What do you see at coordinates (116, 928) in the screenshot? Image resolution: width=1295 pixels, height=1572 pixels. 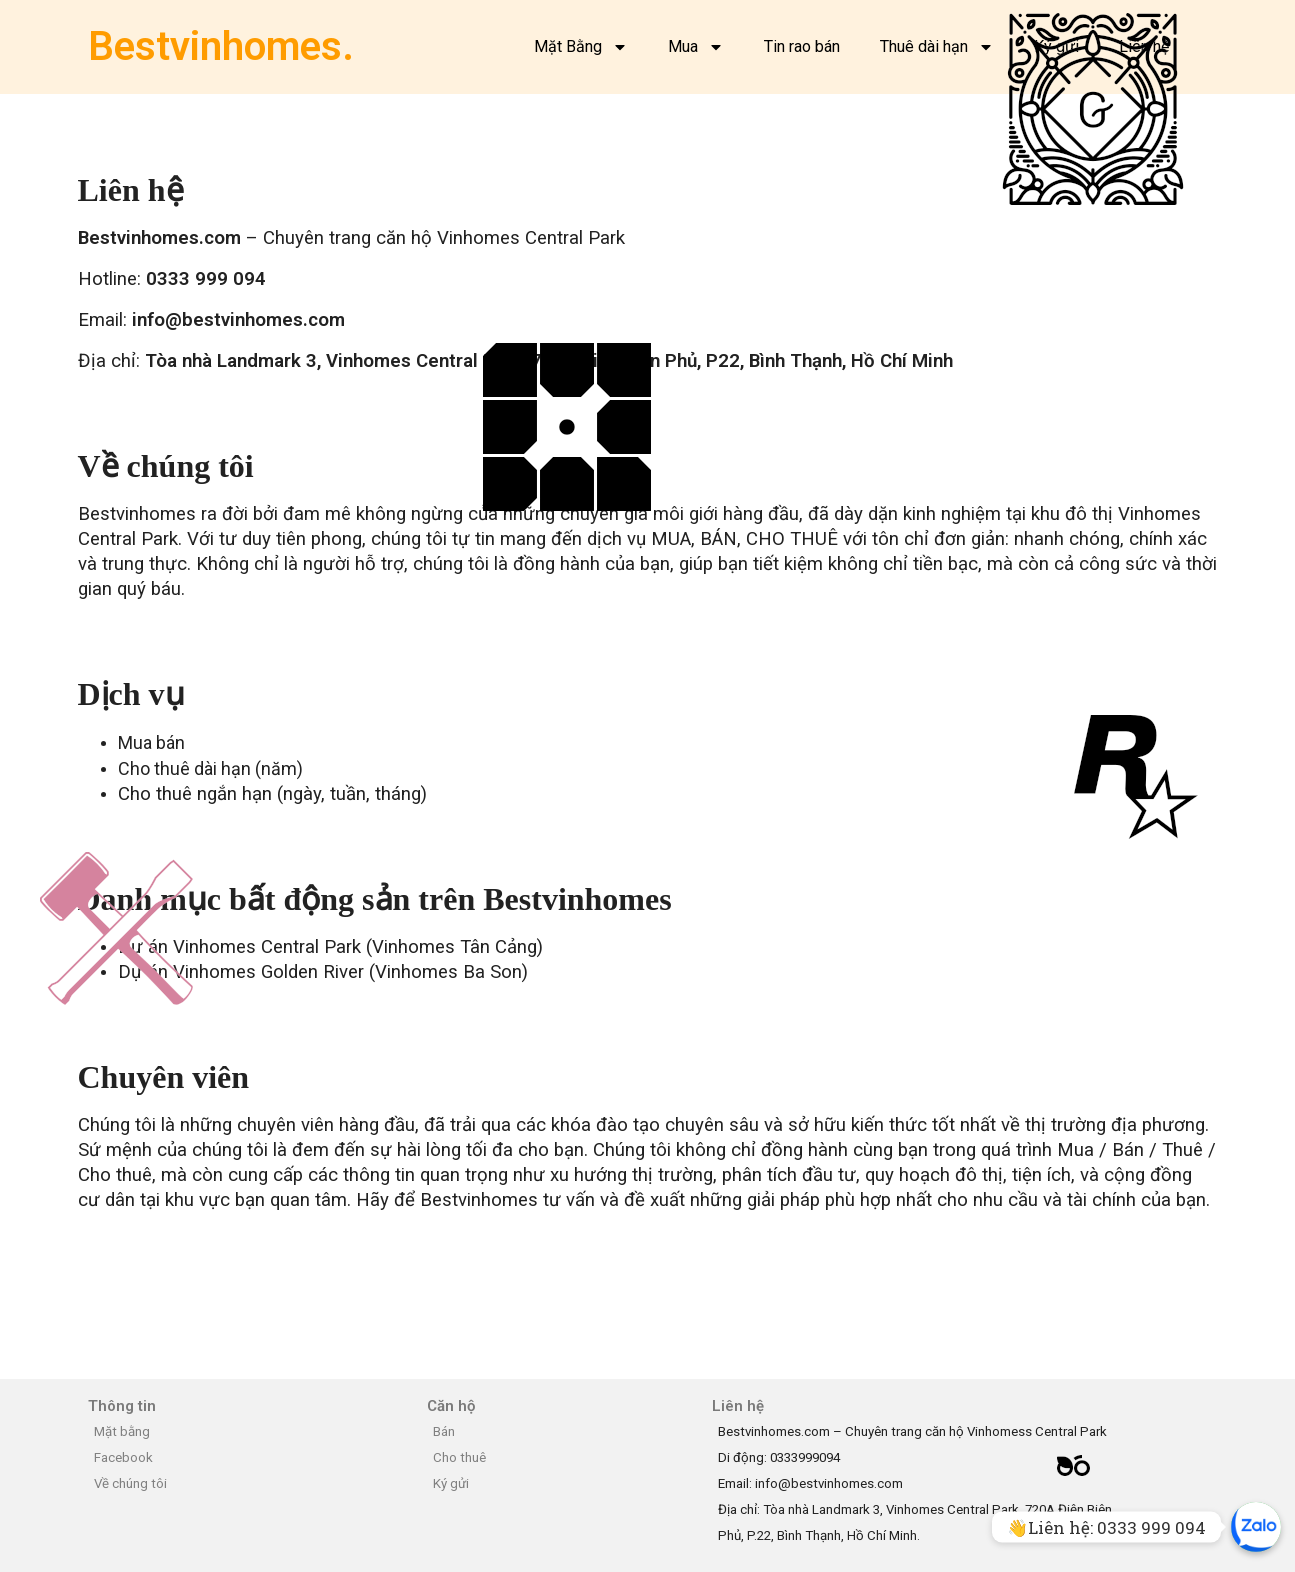 I see `textpattern CMS logo` at bounding box center [116, 928].